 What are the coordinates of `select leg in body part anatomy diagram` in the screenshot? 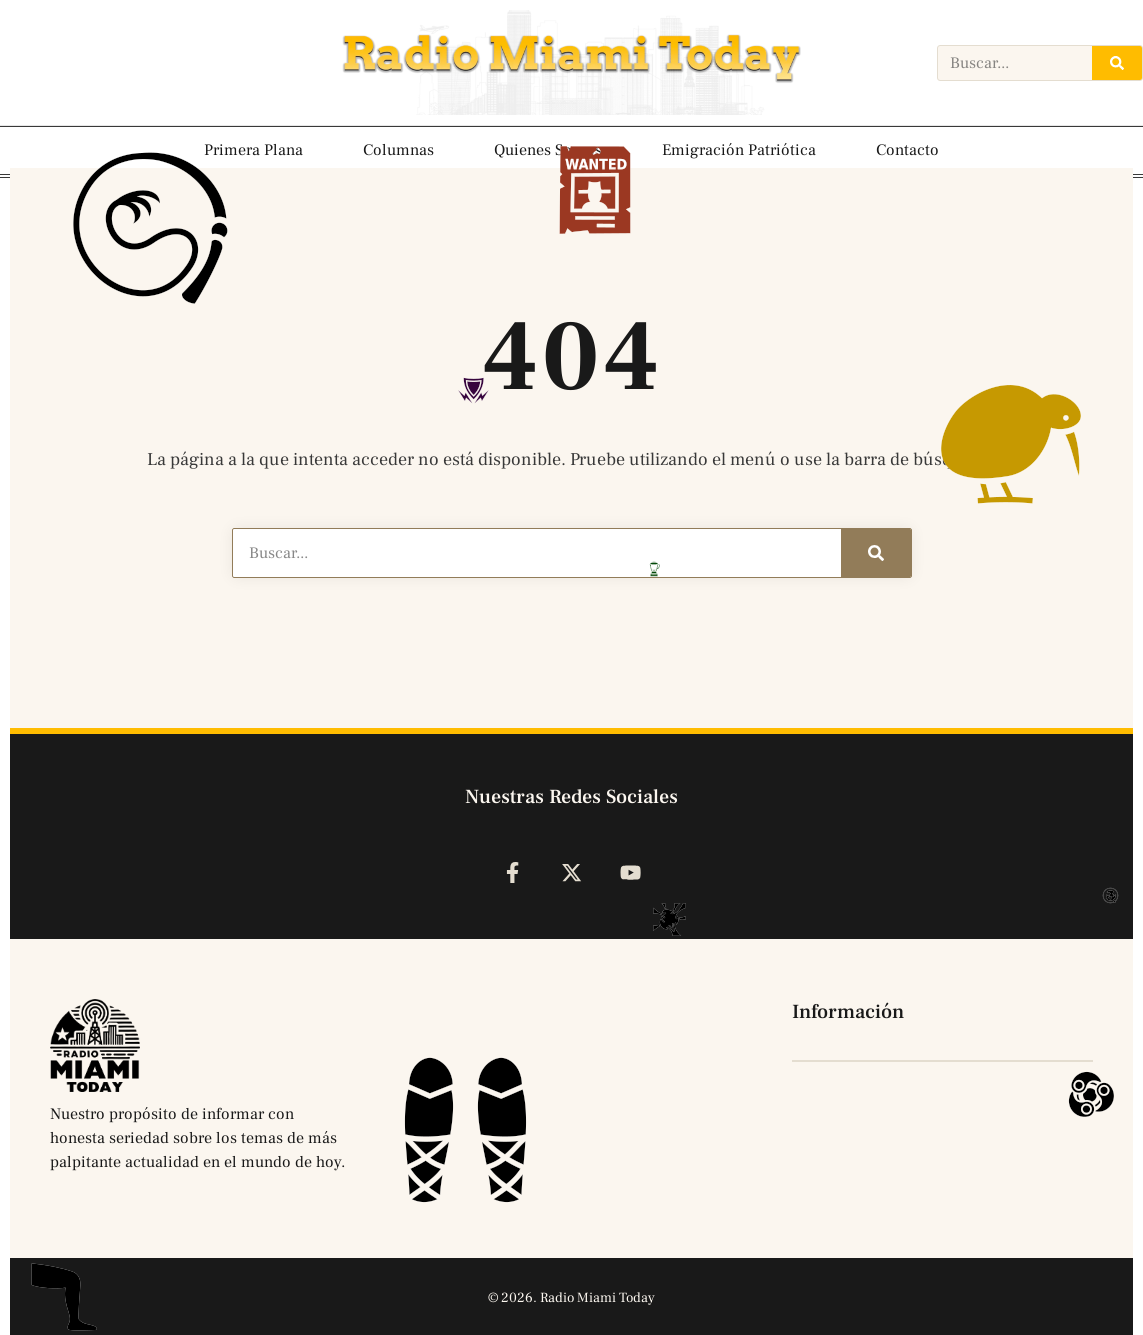 It's located at (65, 1297).